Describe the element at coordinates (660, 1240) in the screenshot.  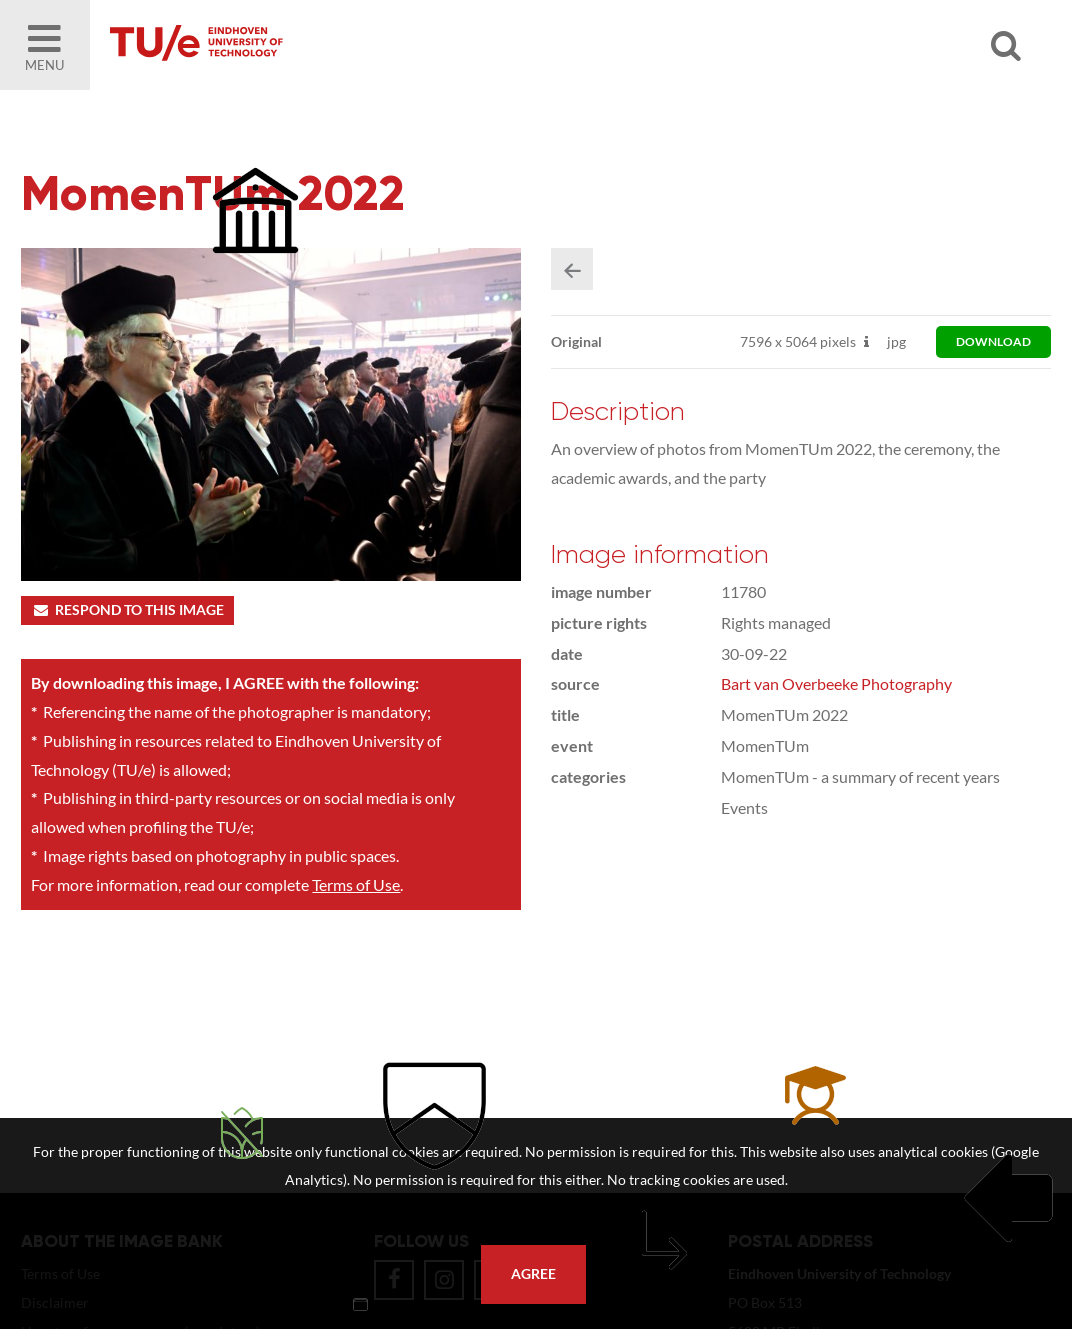
I see `move item down and to the right` at that location.